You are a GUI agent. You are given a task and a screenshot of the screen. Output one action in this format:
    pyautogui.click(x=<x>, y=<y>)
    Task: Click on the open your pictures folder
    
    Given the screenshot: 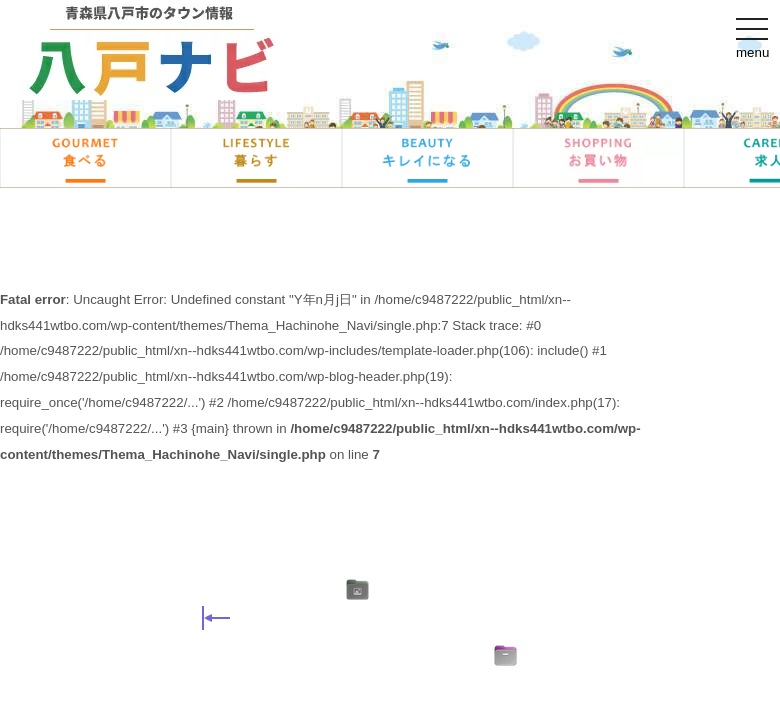 What is the action you would take?
    pyautogui.click(x=357, y=589)
    